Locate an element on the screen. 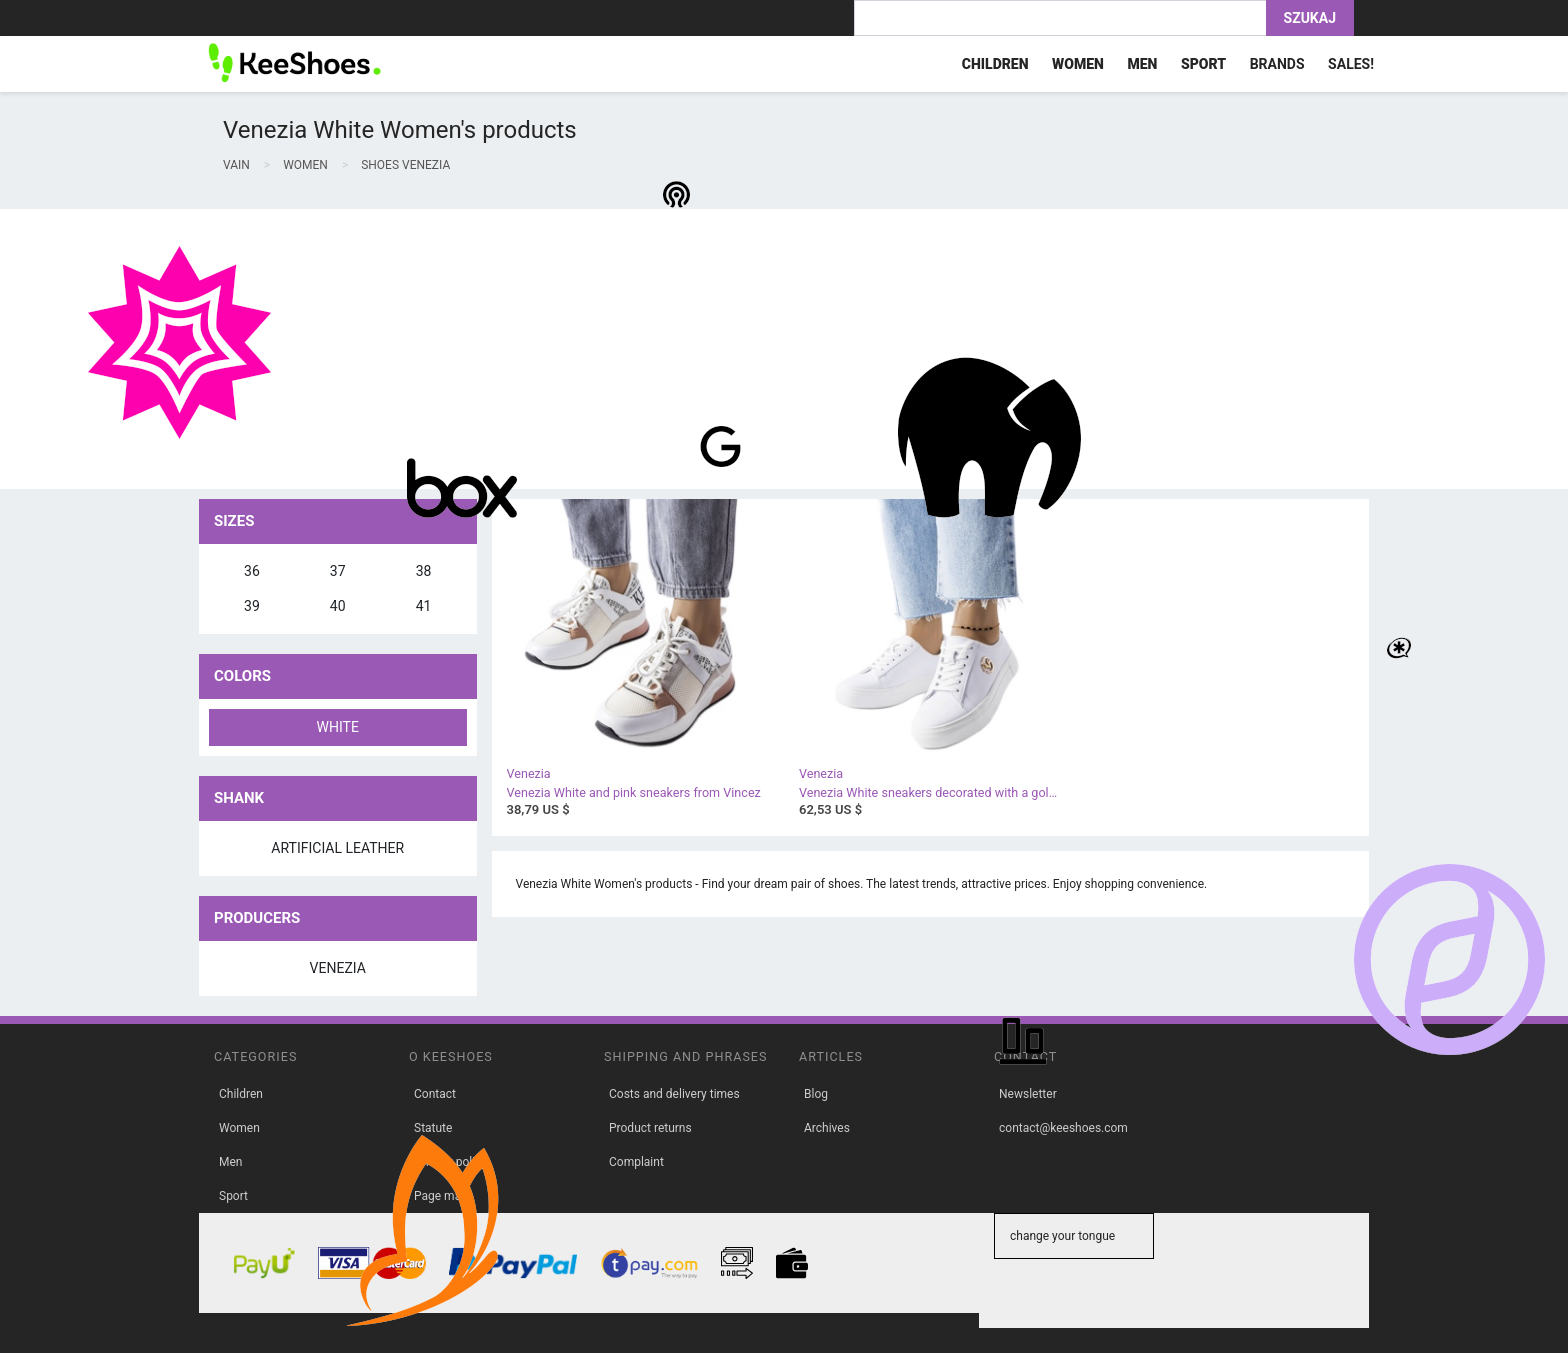 Image resolution: width=1568 pixels, height=1353 pixels. open Box cloud storage app is located at coordinates (462, 488).